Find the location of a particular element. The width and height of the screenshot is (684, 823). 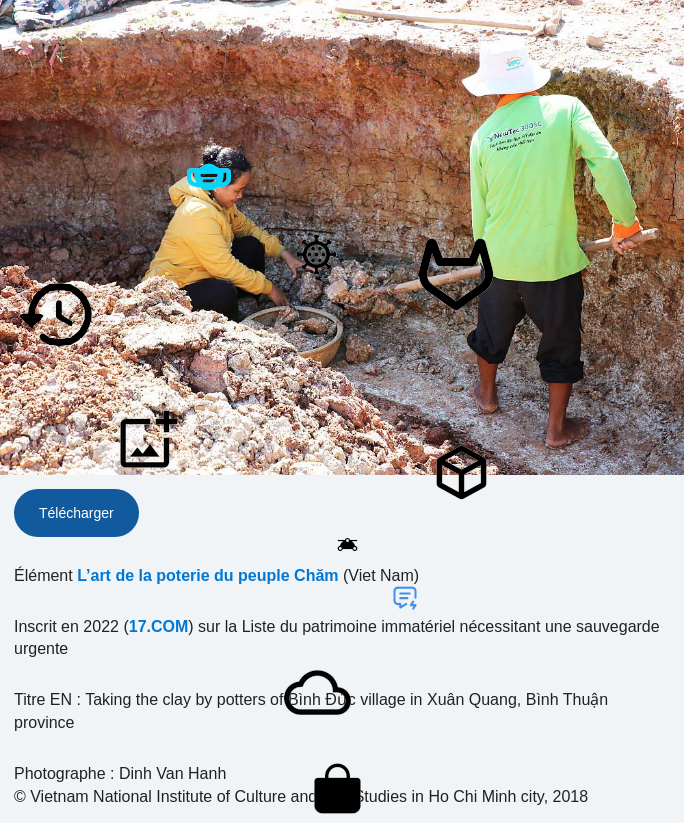

send a quick reply or instant message is located at coordinates (405, 597).